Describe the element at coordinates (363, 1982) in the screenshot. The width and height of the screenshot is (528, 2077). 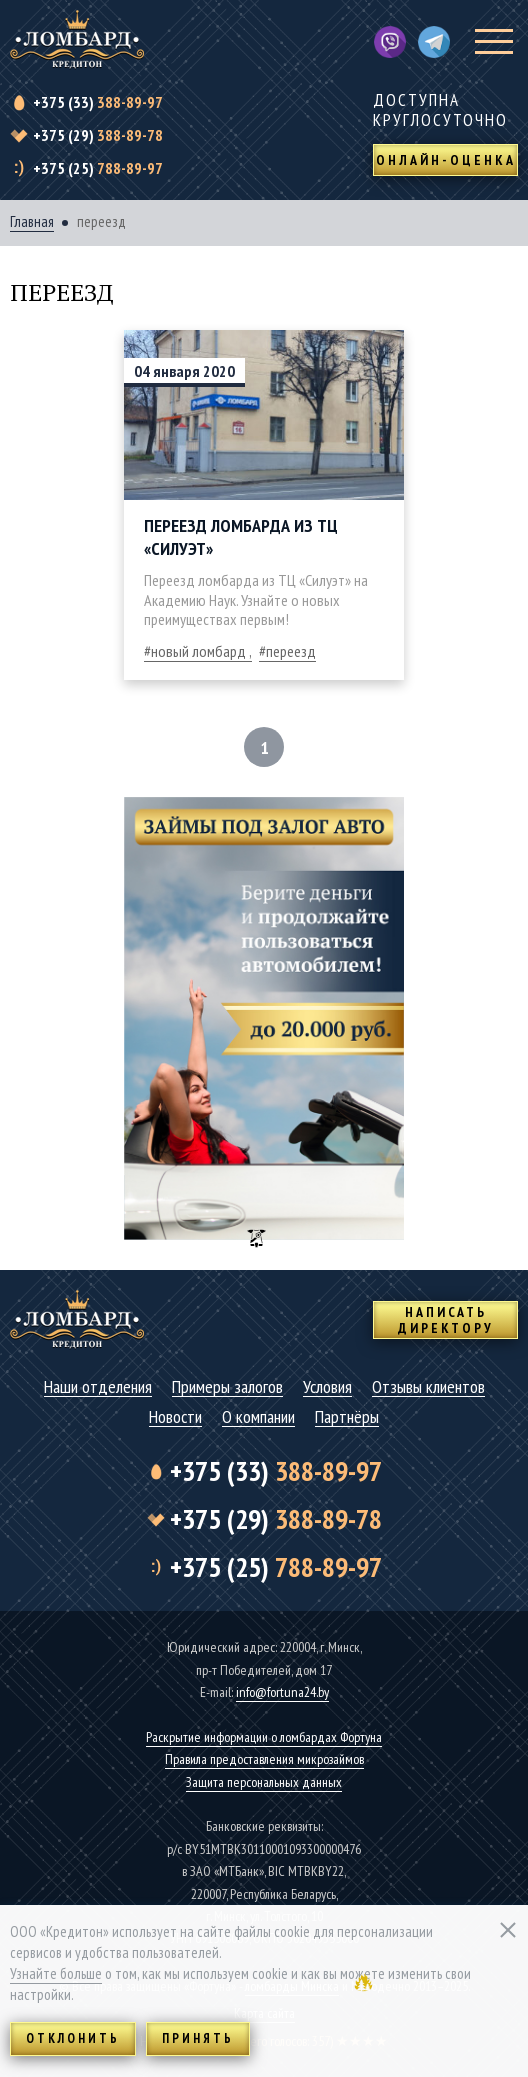
I see `indicates wildfire or forest fire event` at that location.